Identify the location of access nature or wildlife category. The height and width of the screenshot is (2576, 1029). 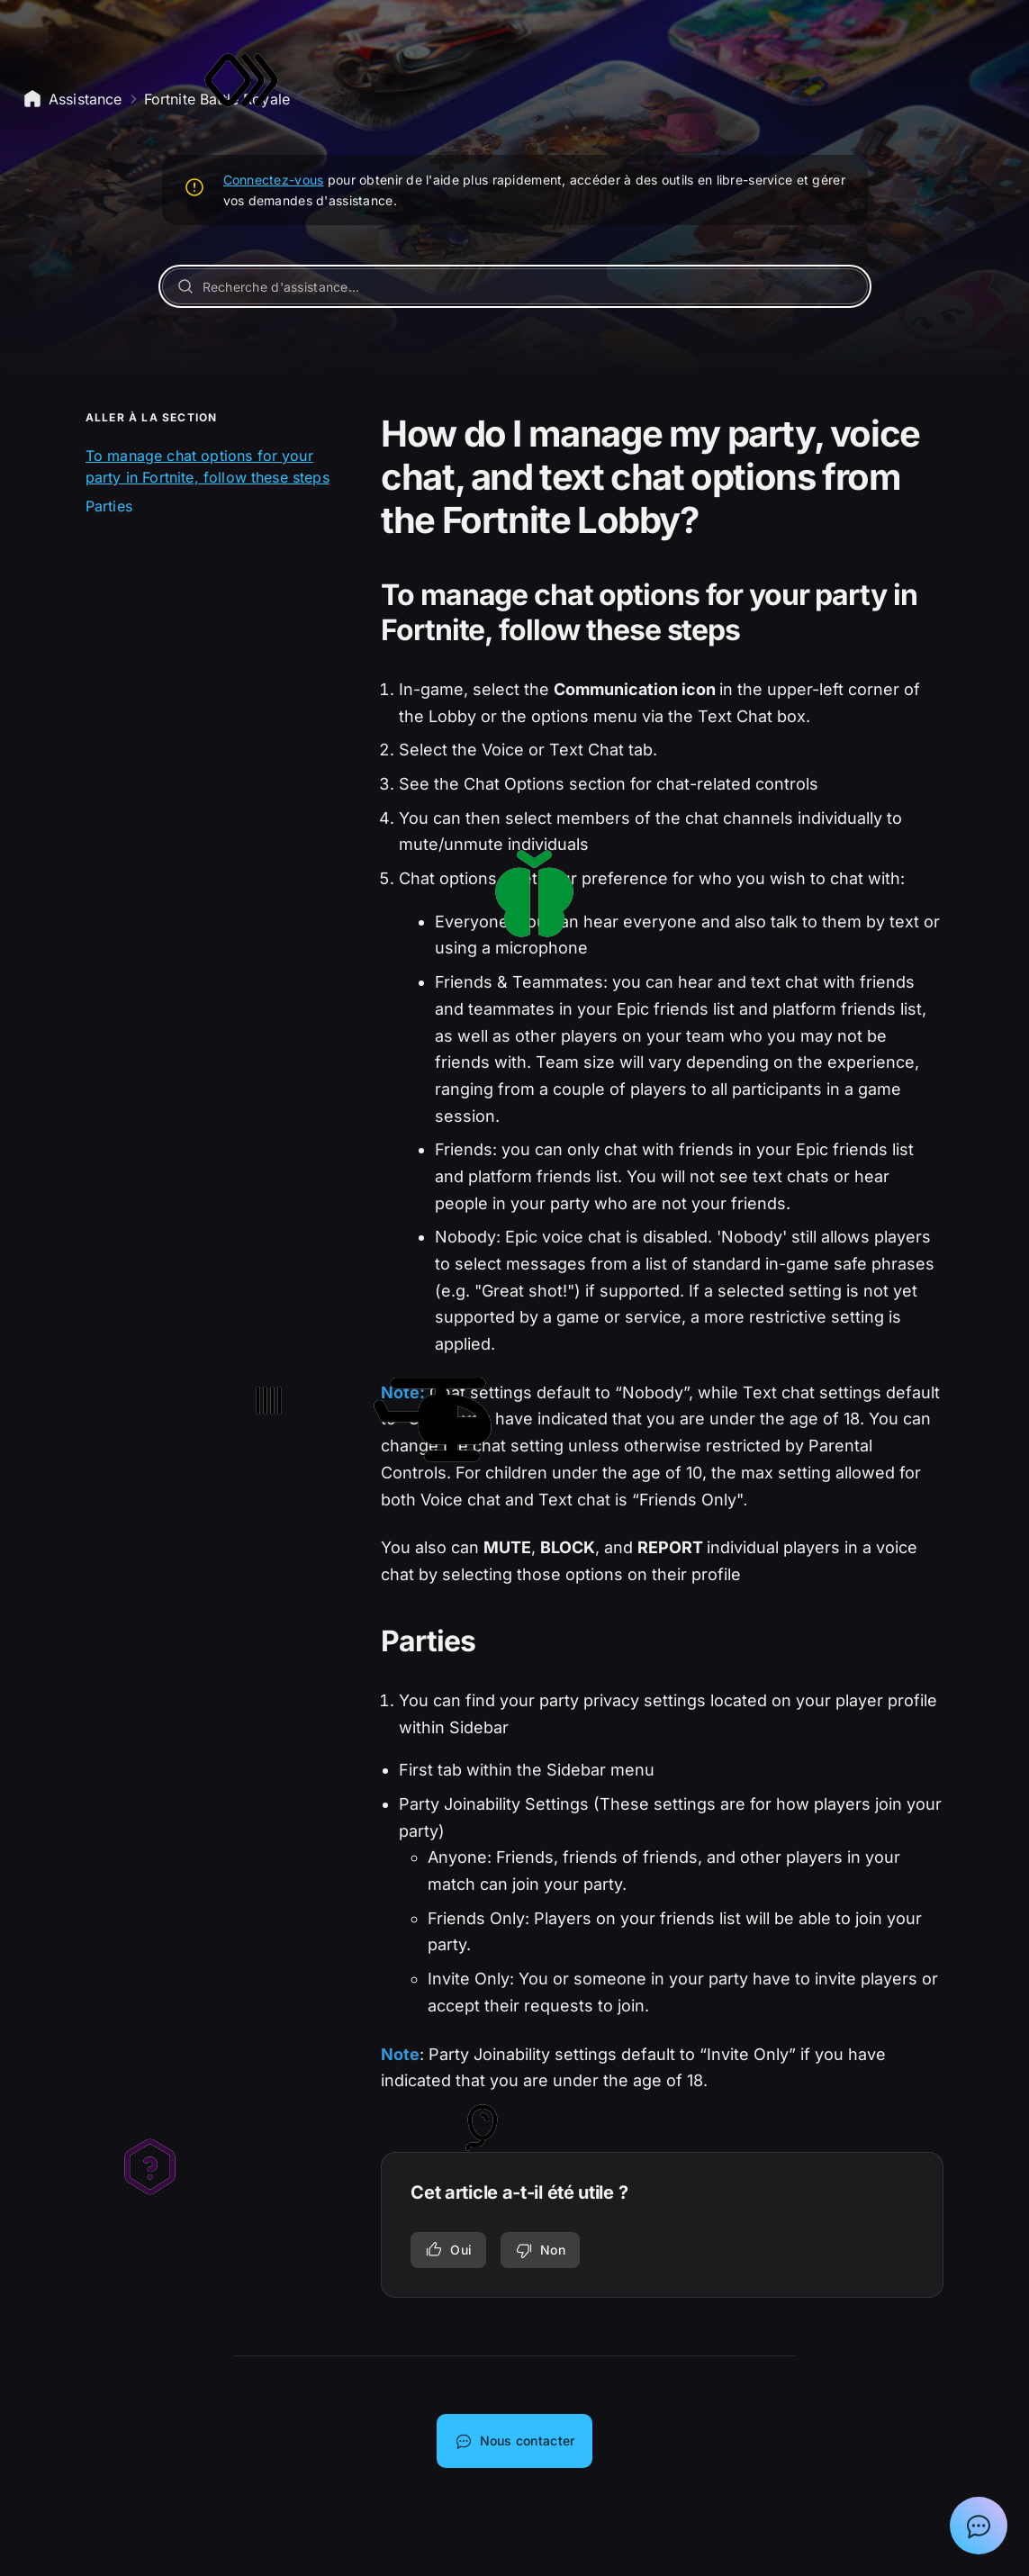
(534, 893).